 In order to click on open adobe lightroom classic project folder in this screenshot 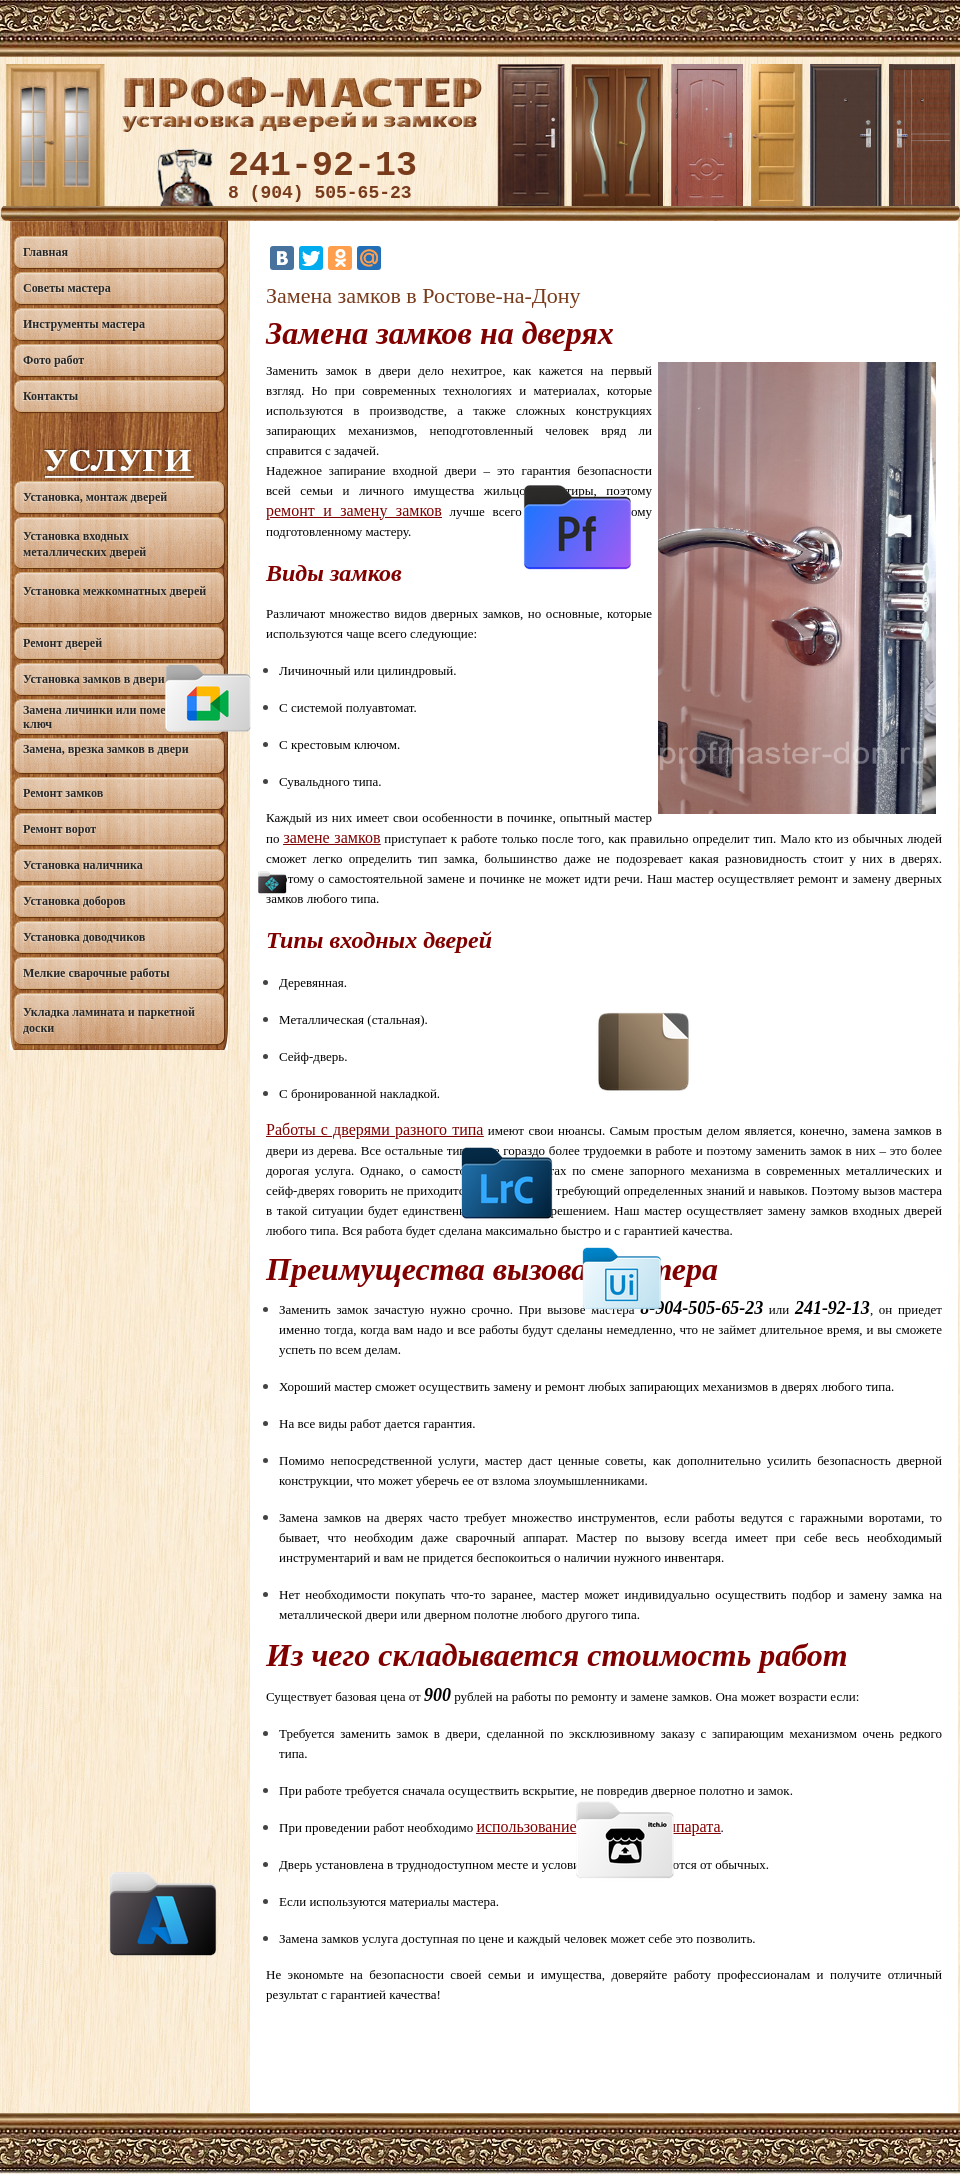, I will do `click(506, 1185)`.